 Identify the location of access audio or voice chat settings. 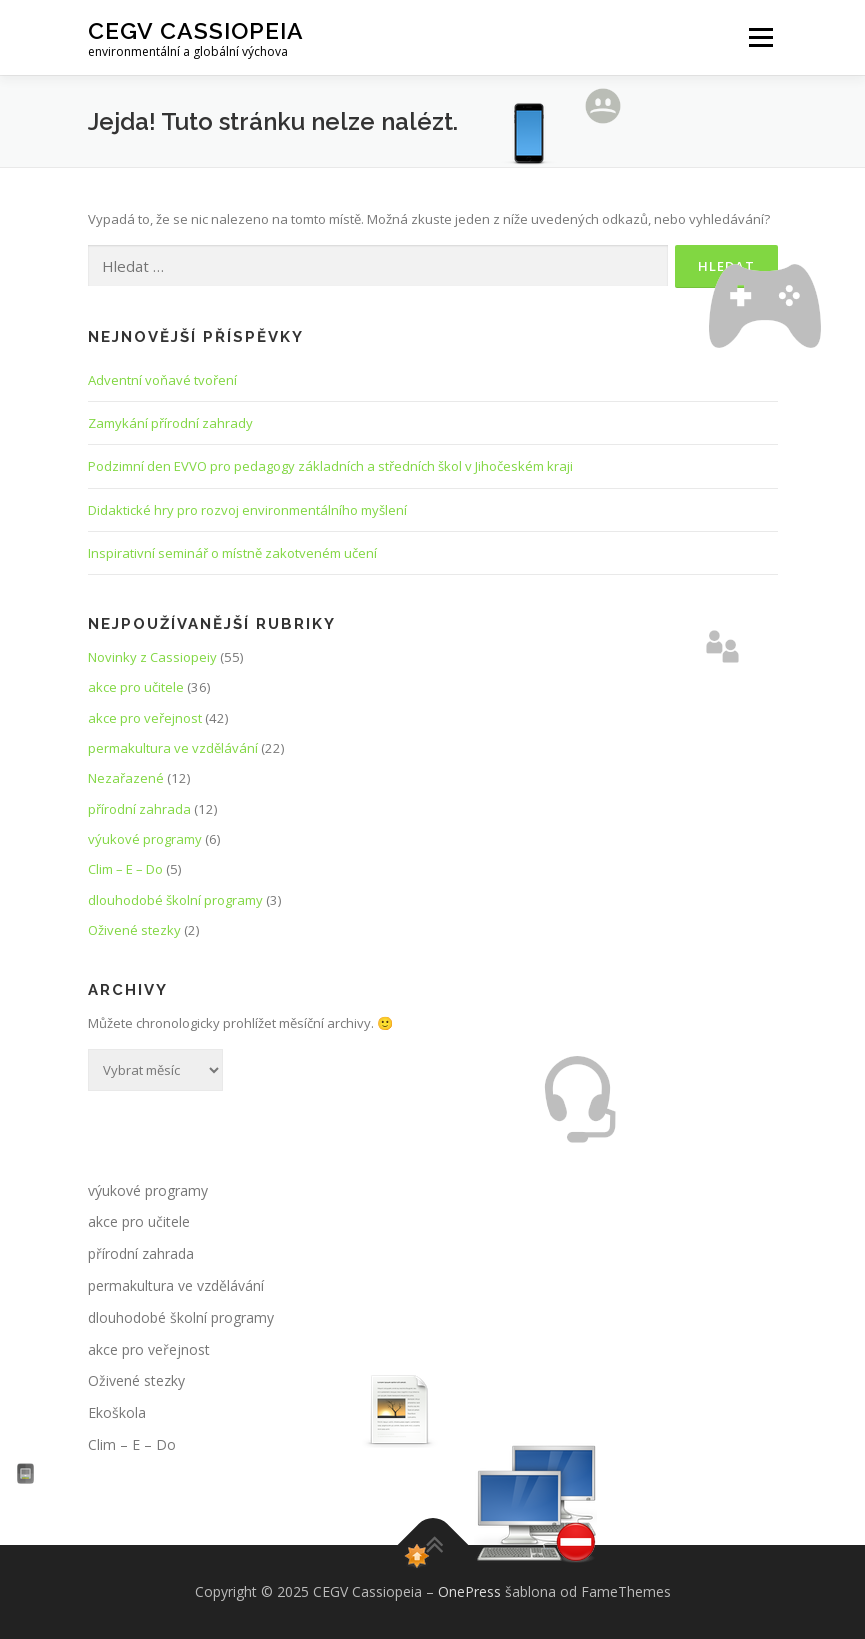
(577, 1099).